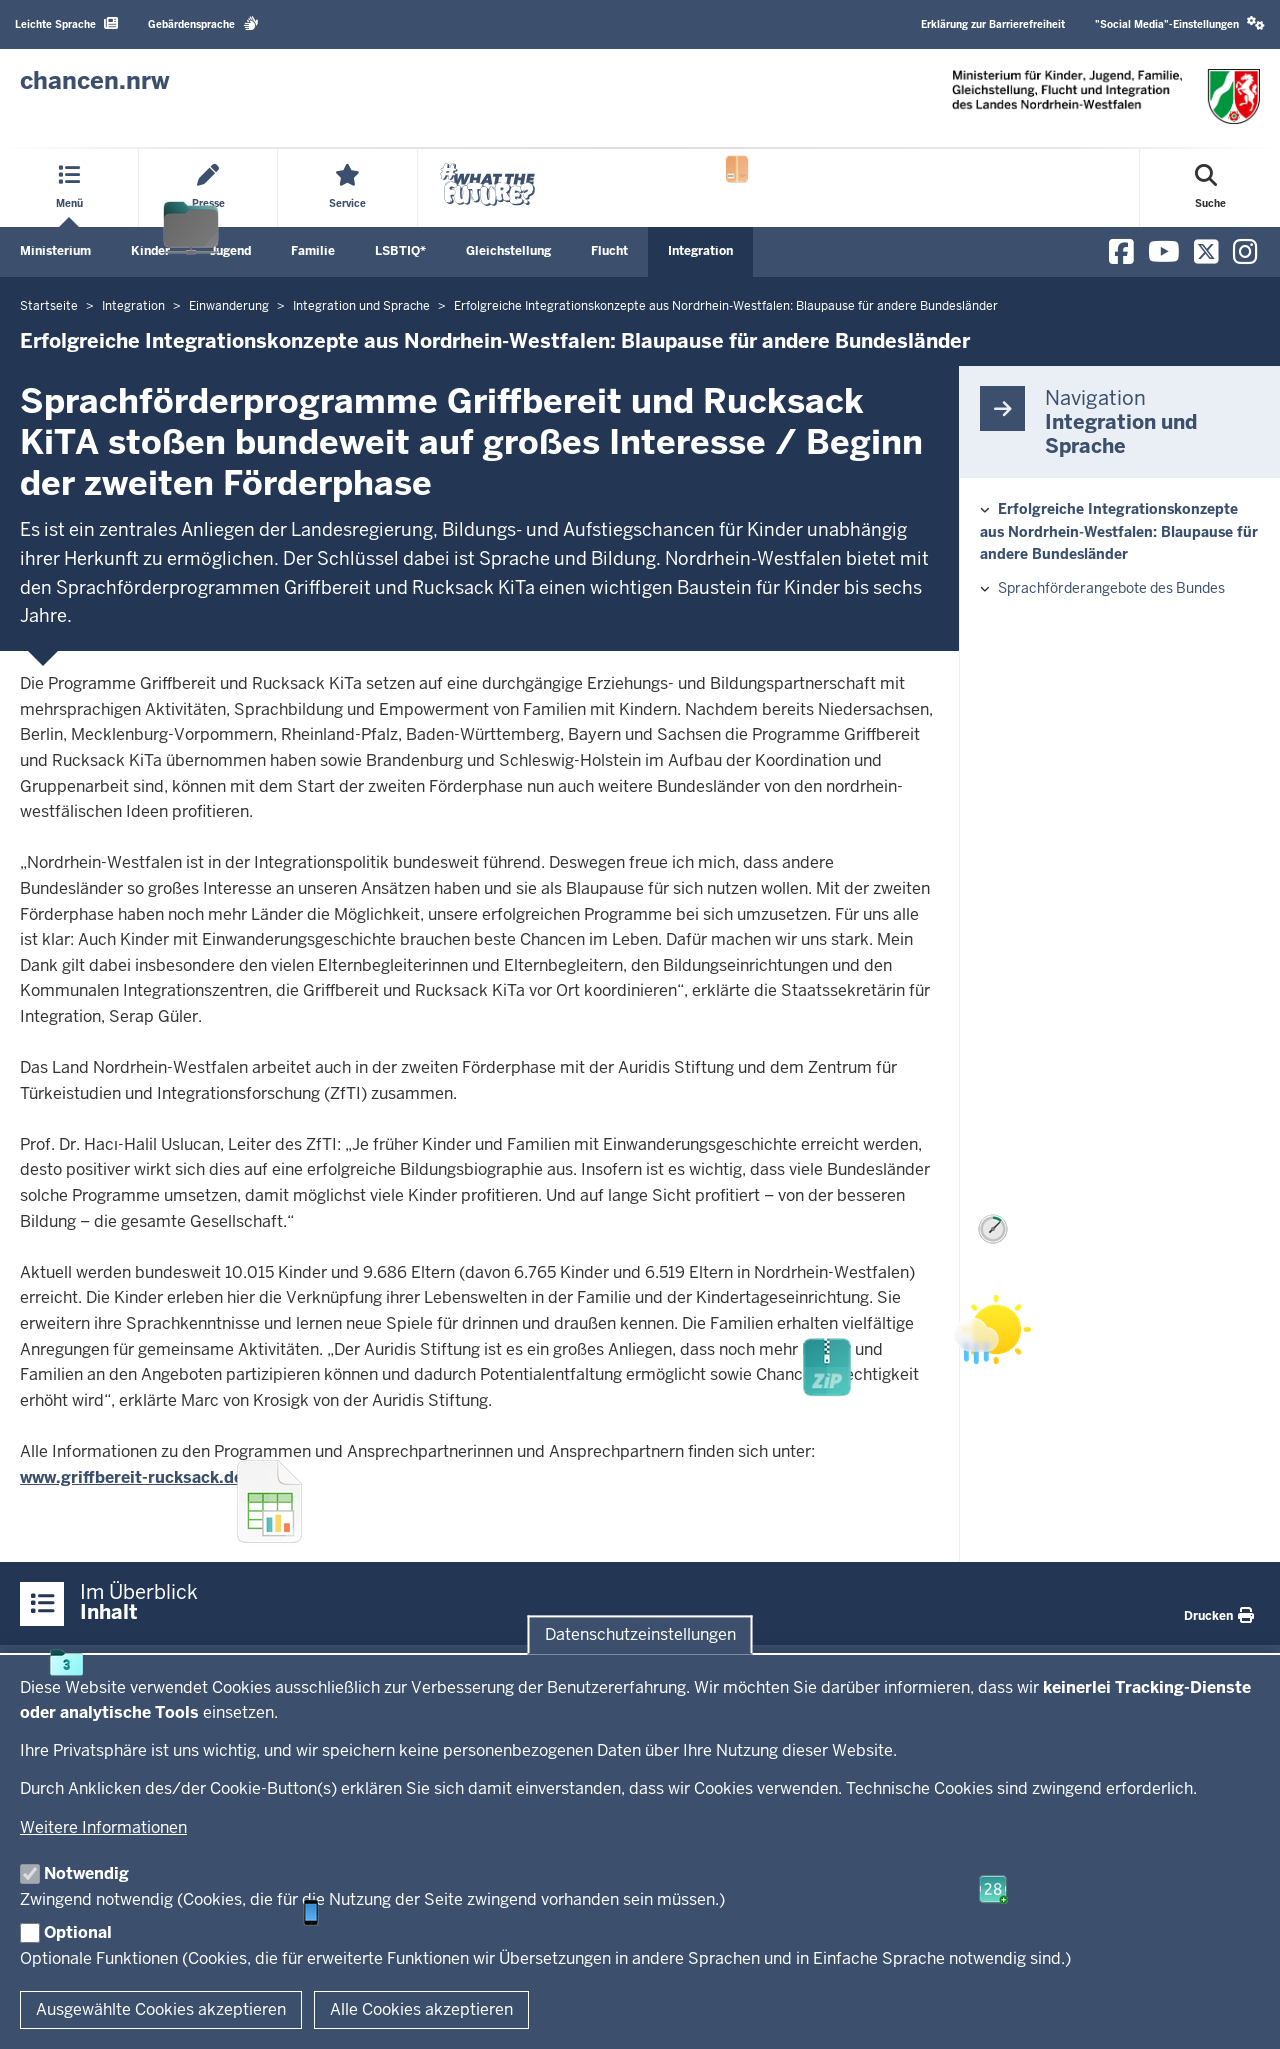 This screenshot has height=2049, width=1280. What do you see at coordinates (993, 1889) in the screenshot?
I see `create a new calendar appointment` at bounding box center [993, 1889].